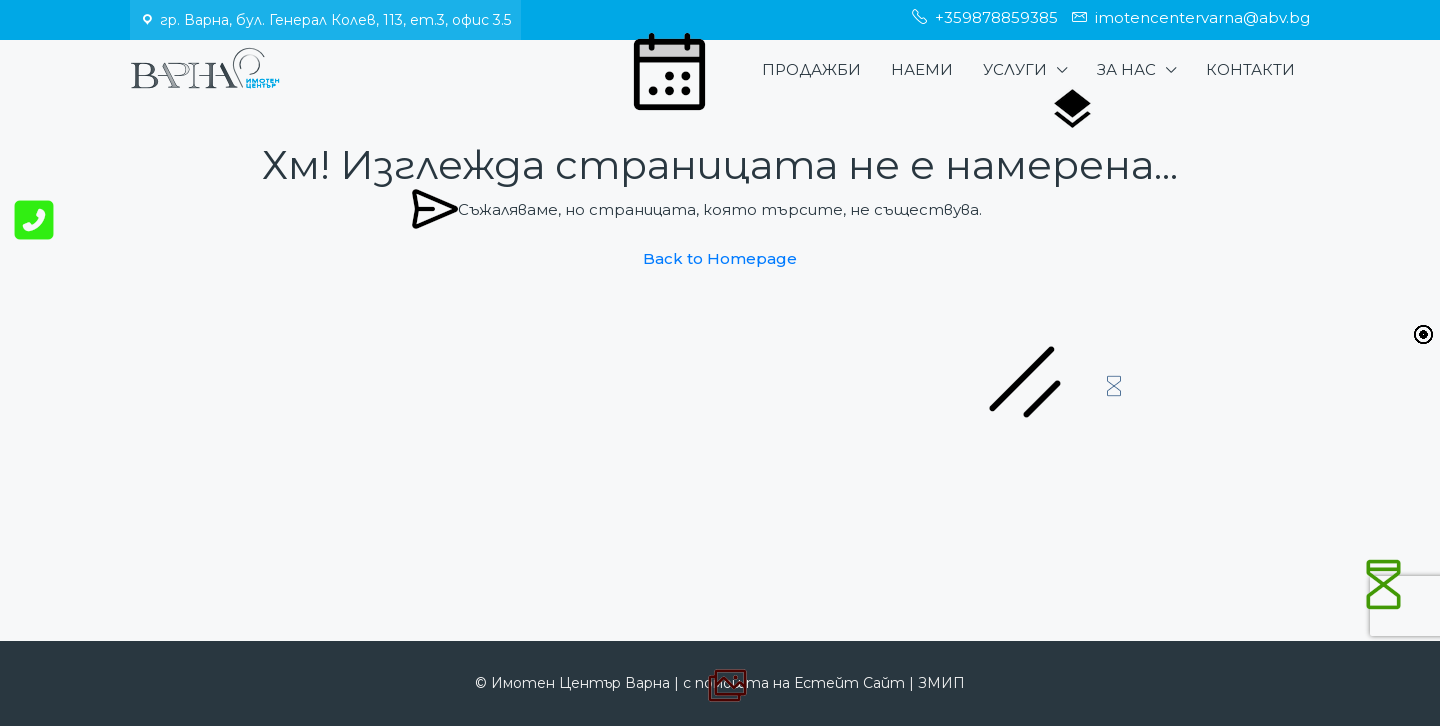 The image size is (1440, 726). Describe the element at coordinates (669, 74) in the screenshot. I see `view calendar or scheduled events` at that location.